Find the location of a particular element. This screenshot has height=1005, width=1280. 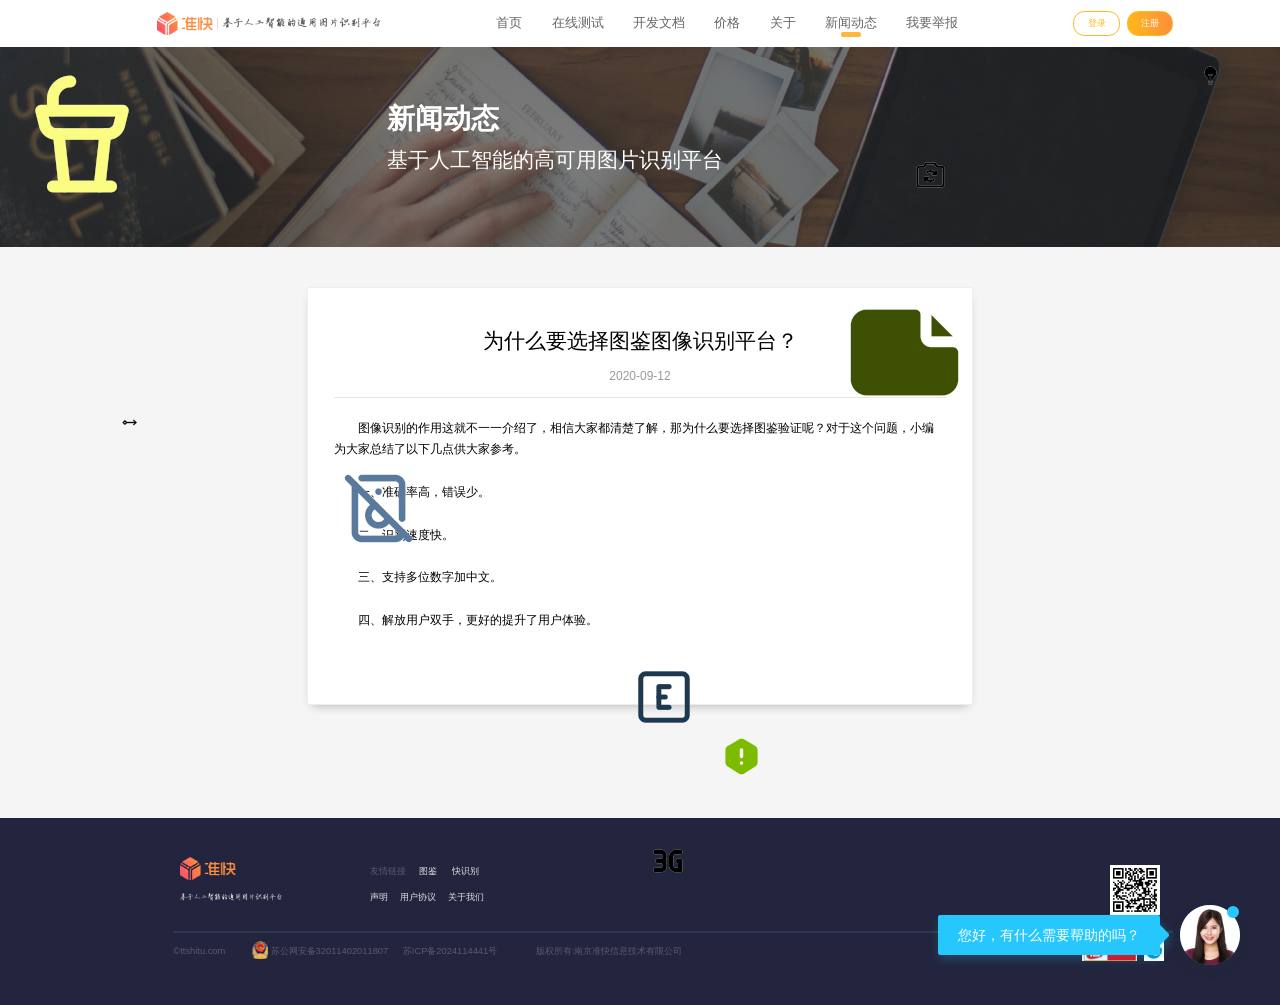

indicates 3G mobile network connection is located at coordinates (669, 861).